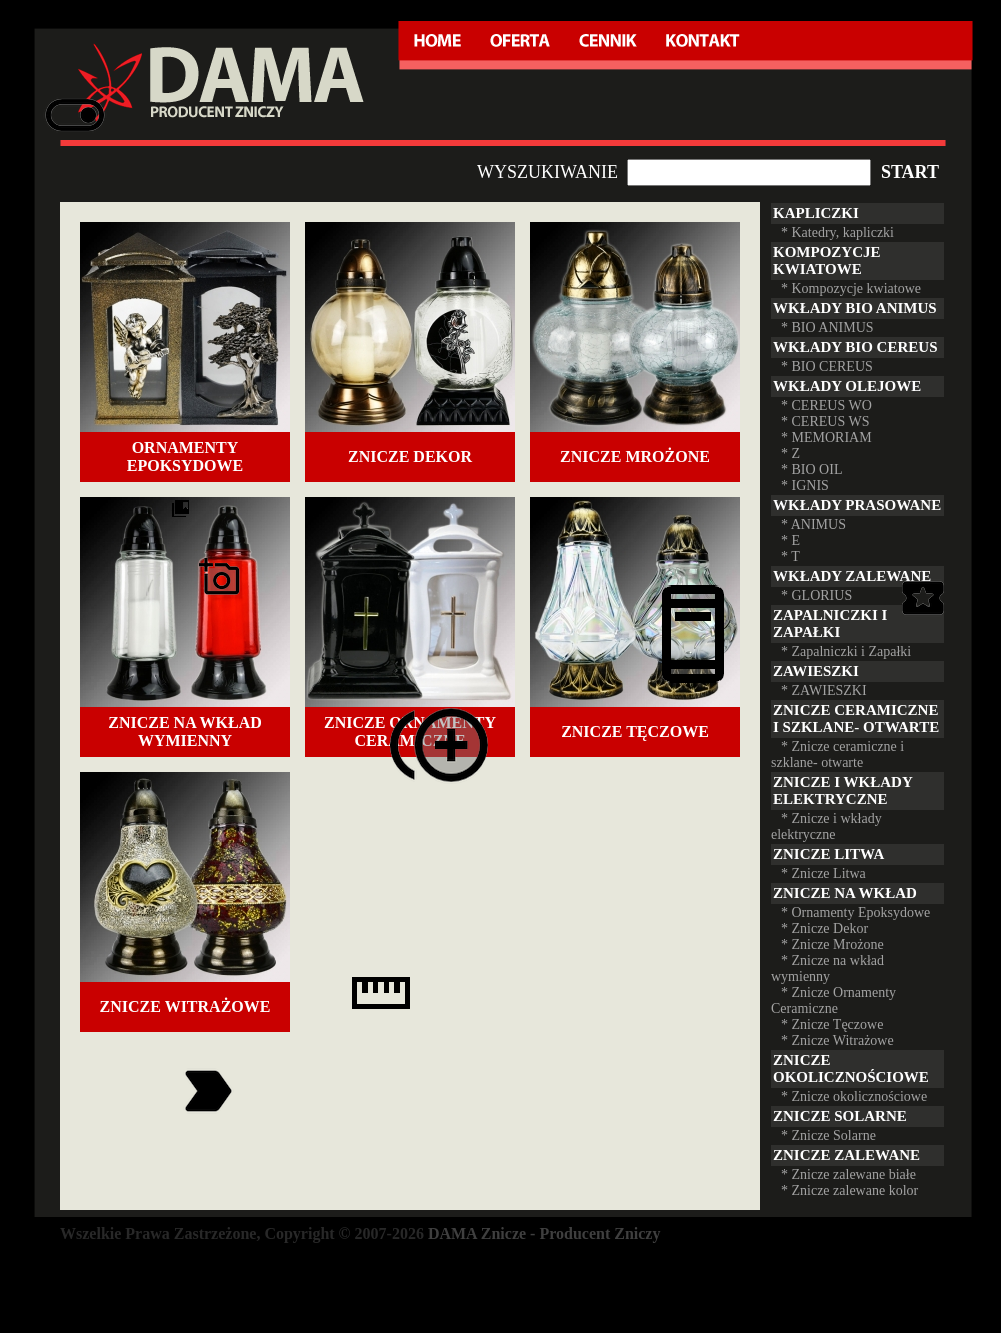 This screenshot has width=1001, height=1333. What do you see at coordinates (693, 634) in the screenshot?
I see `view mobile ad placements` at bounding box center [693, 634].